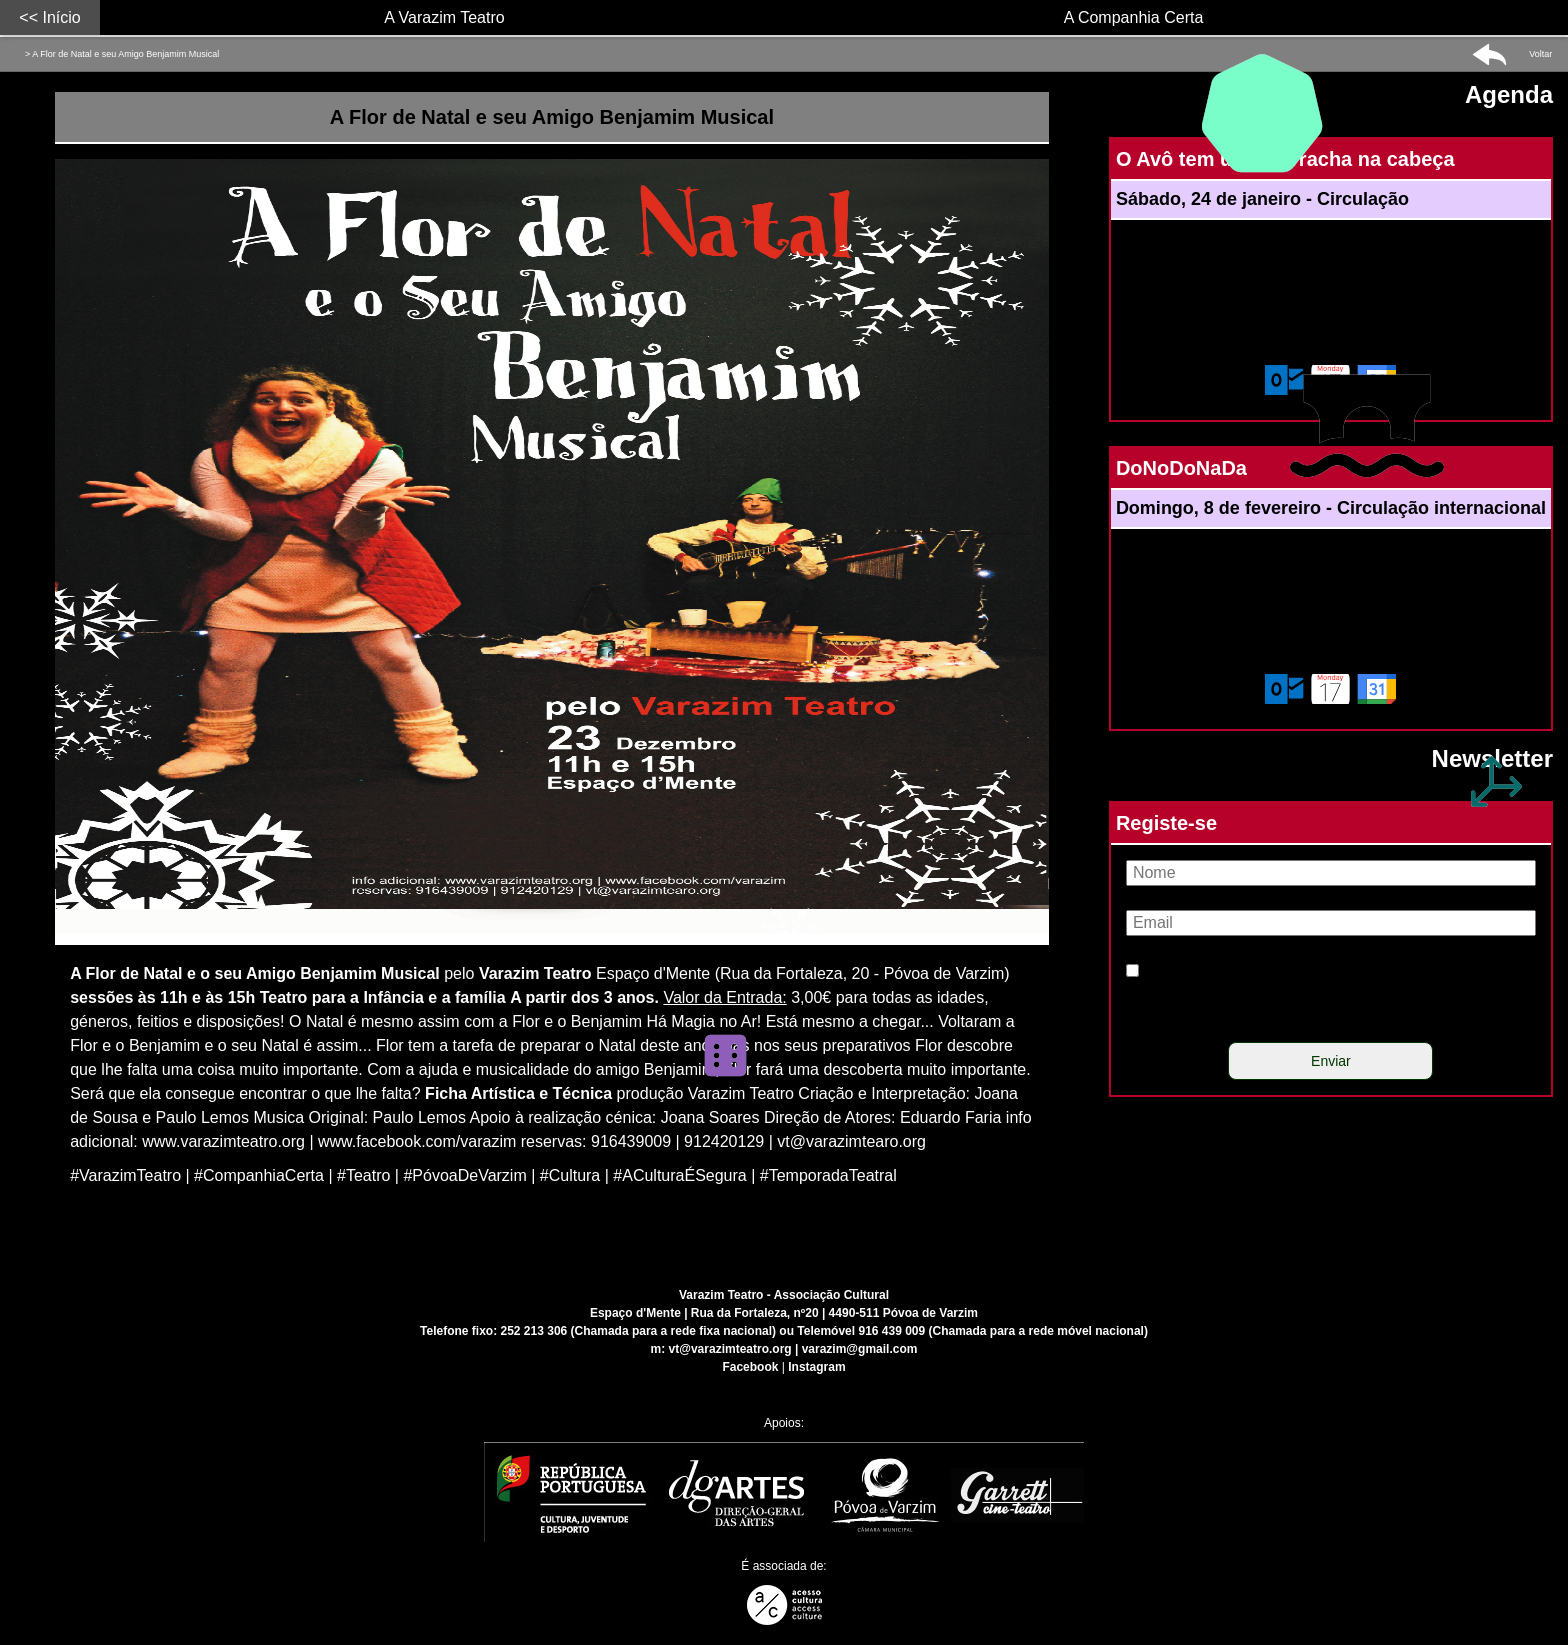 The width and height of the screenshot is (1568, 1645). Describe the element at coordinates (725, 1055) in the screenshot. I see `roll or randomize a selection` at that location.